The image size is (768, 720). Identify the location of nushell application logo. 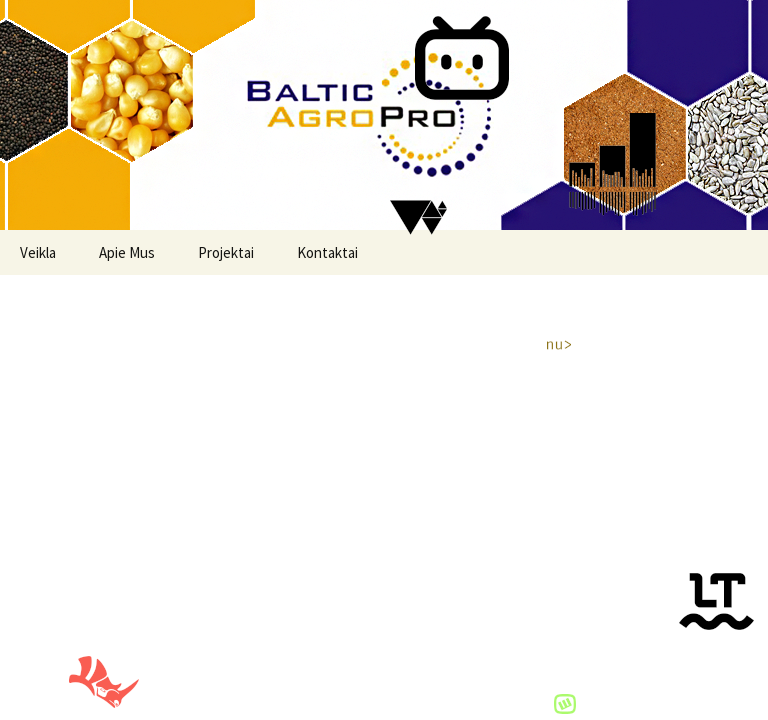
(559, 345).